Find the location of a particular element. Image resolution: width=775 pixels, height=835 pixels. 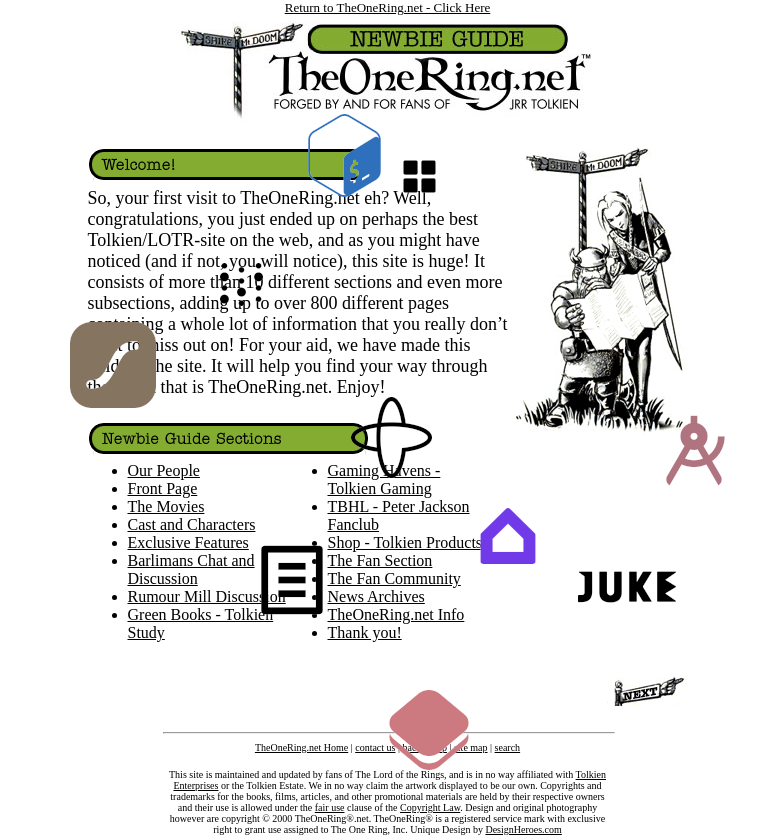

open terminal or command line interface is located at coordinates (344, 155).